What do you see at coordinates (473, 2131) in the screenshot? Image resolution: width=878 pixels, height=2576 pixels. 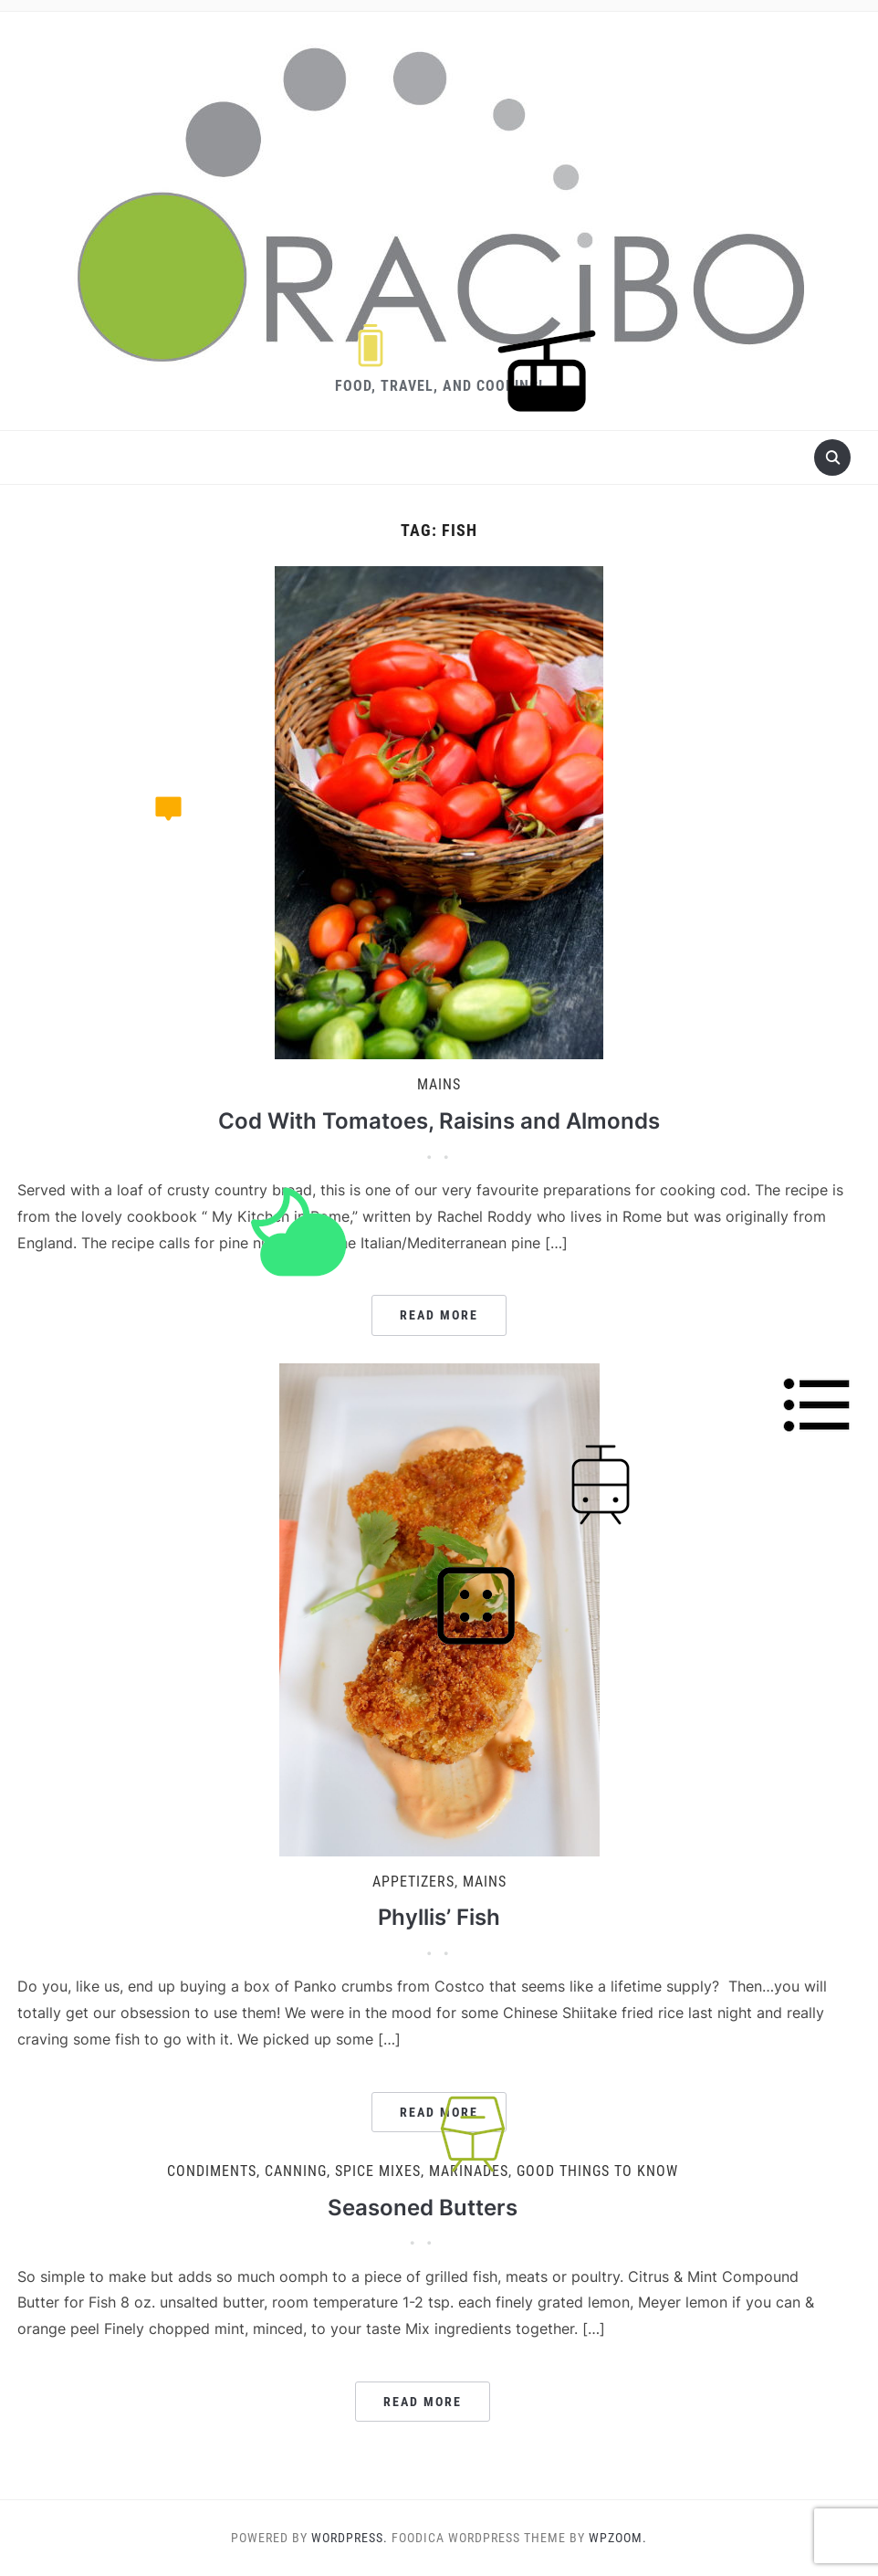 I see `view regional train schedules` at bounding box center [473, 2131].